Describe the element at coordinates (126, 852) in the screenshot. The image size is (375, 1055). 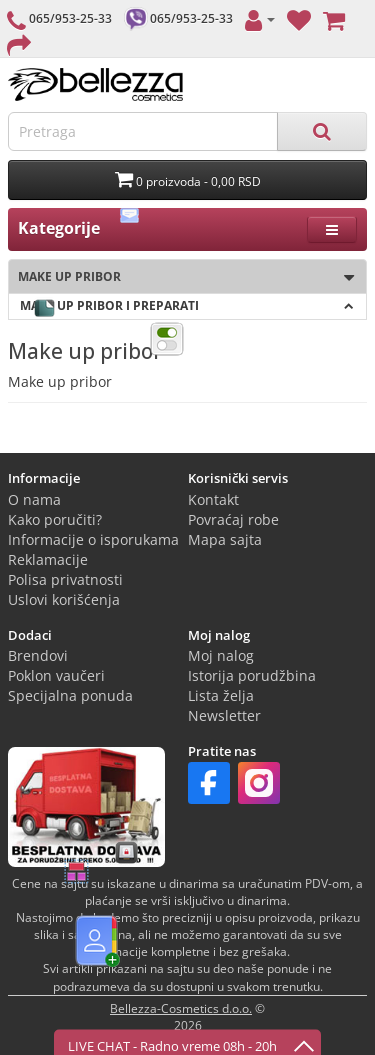
I see `access encryption and security settings` at that location.